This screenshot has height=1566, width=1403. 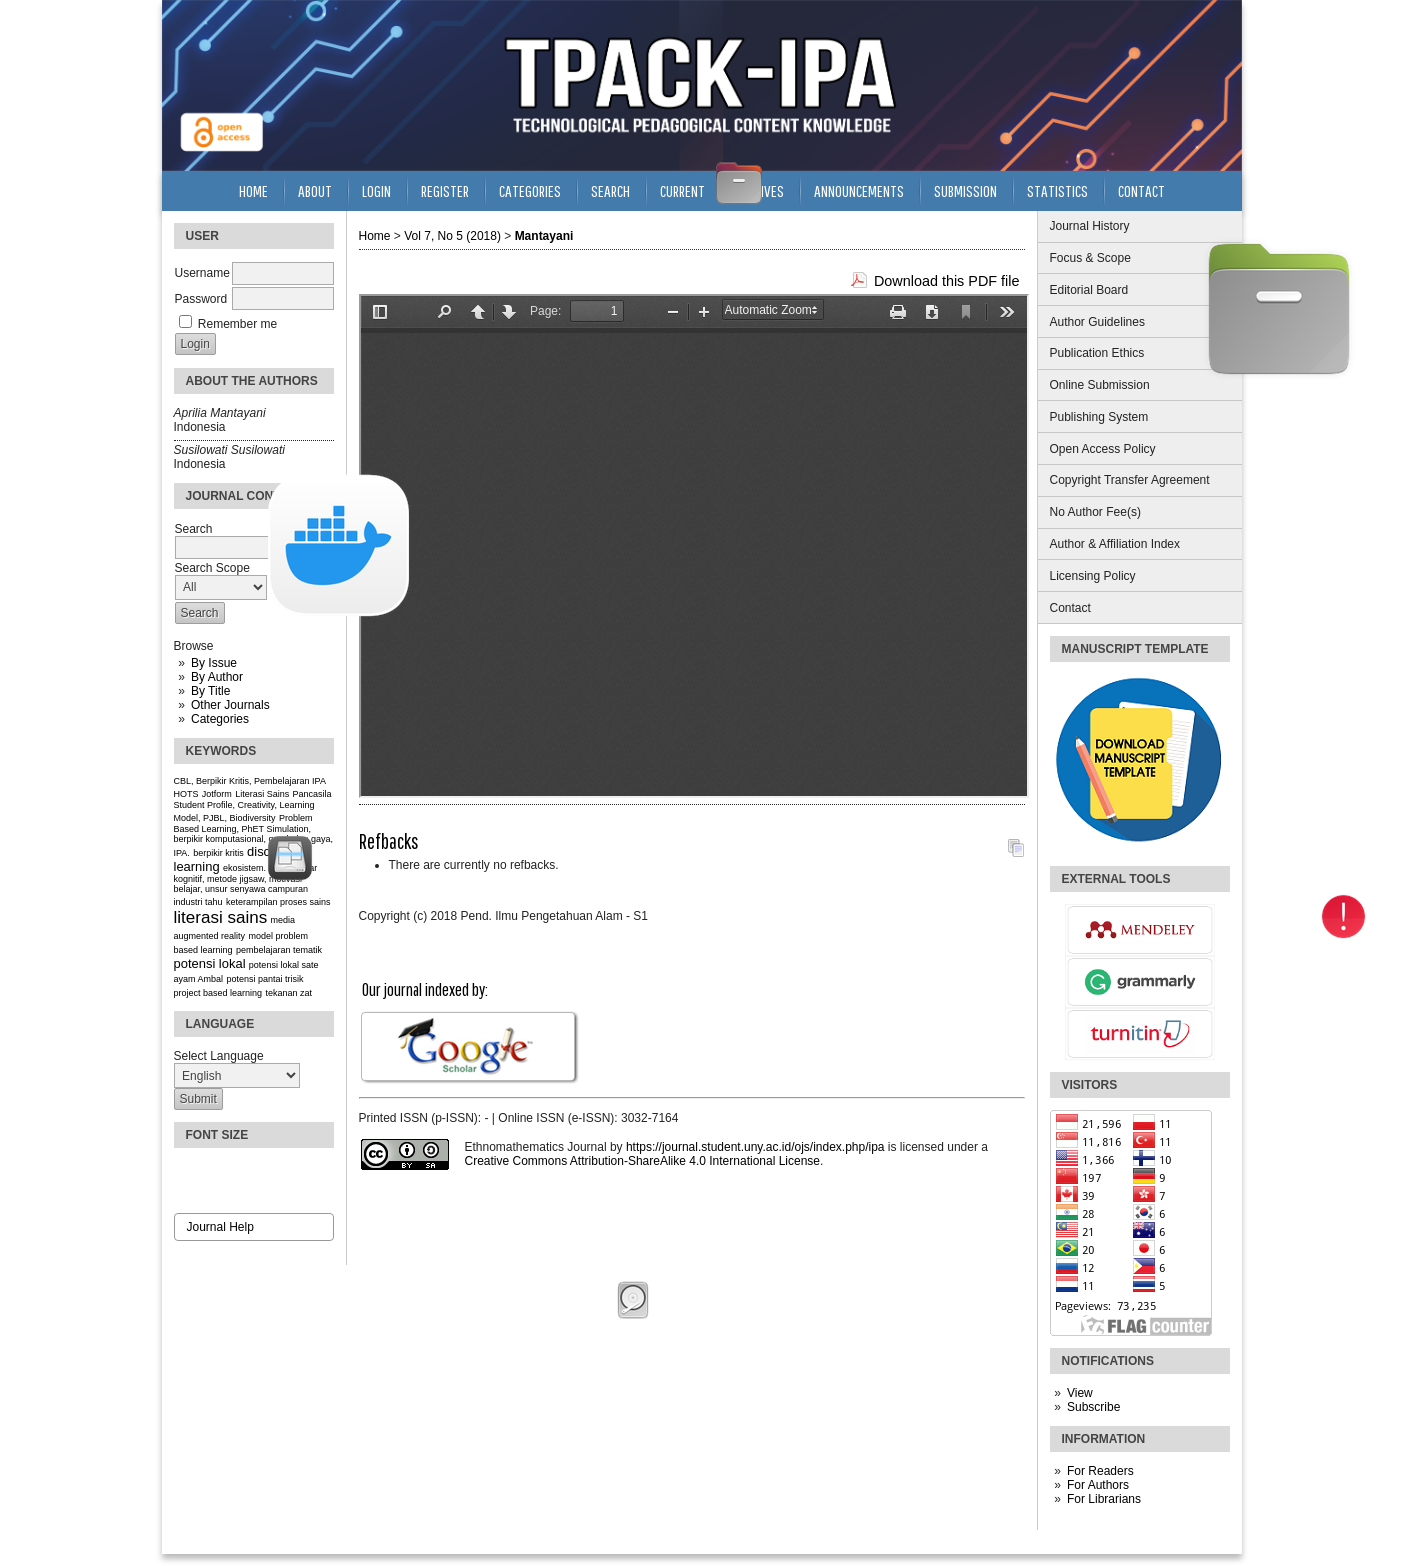 I want to click on open skanpage document scanning app, so click(x=290, y=858).